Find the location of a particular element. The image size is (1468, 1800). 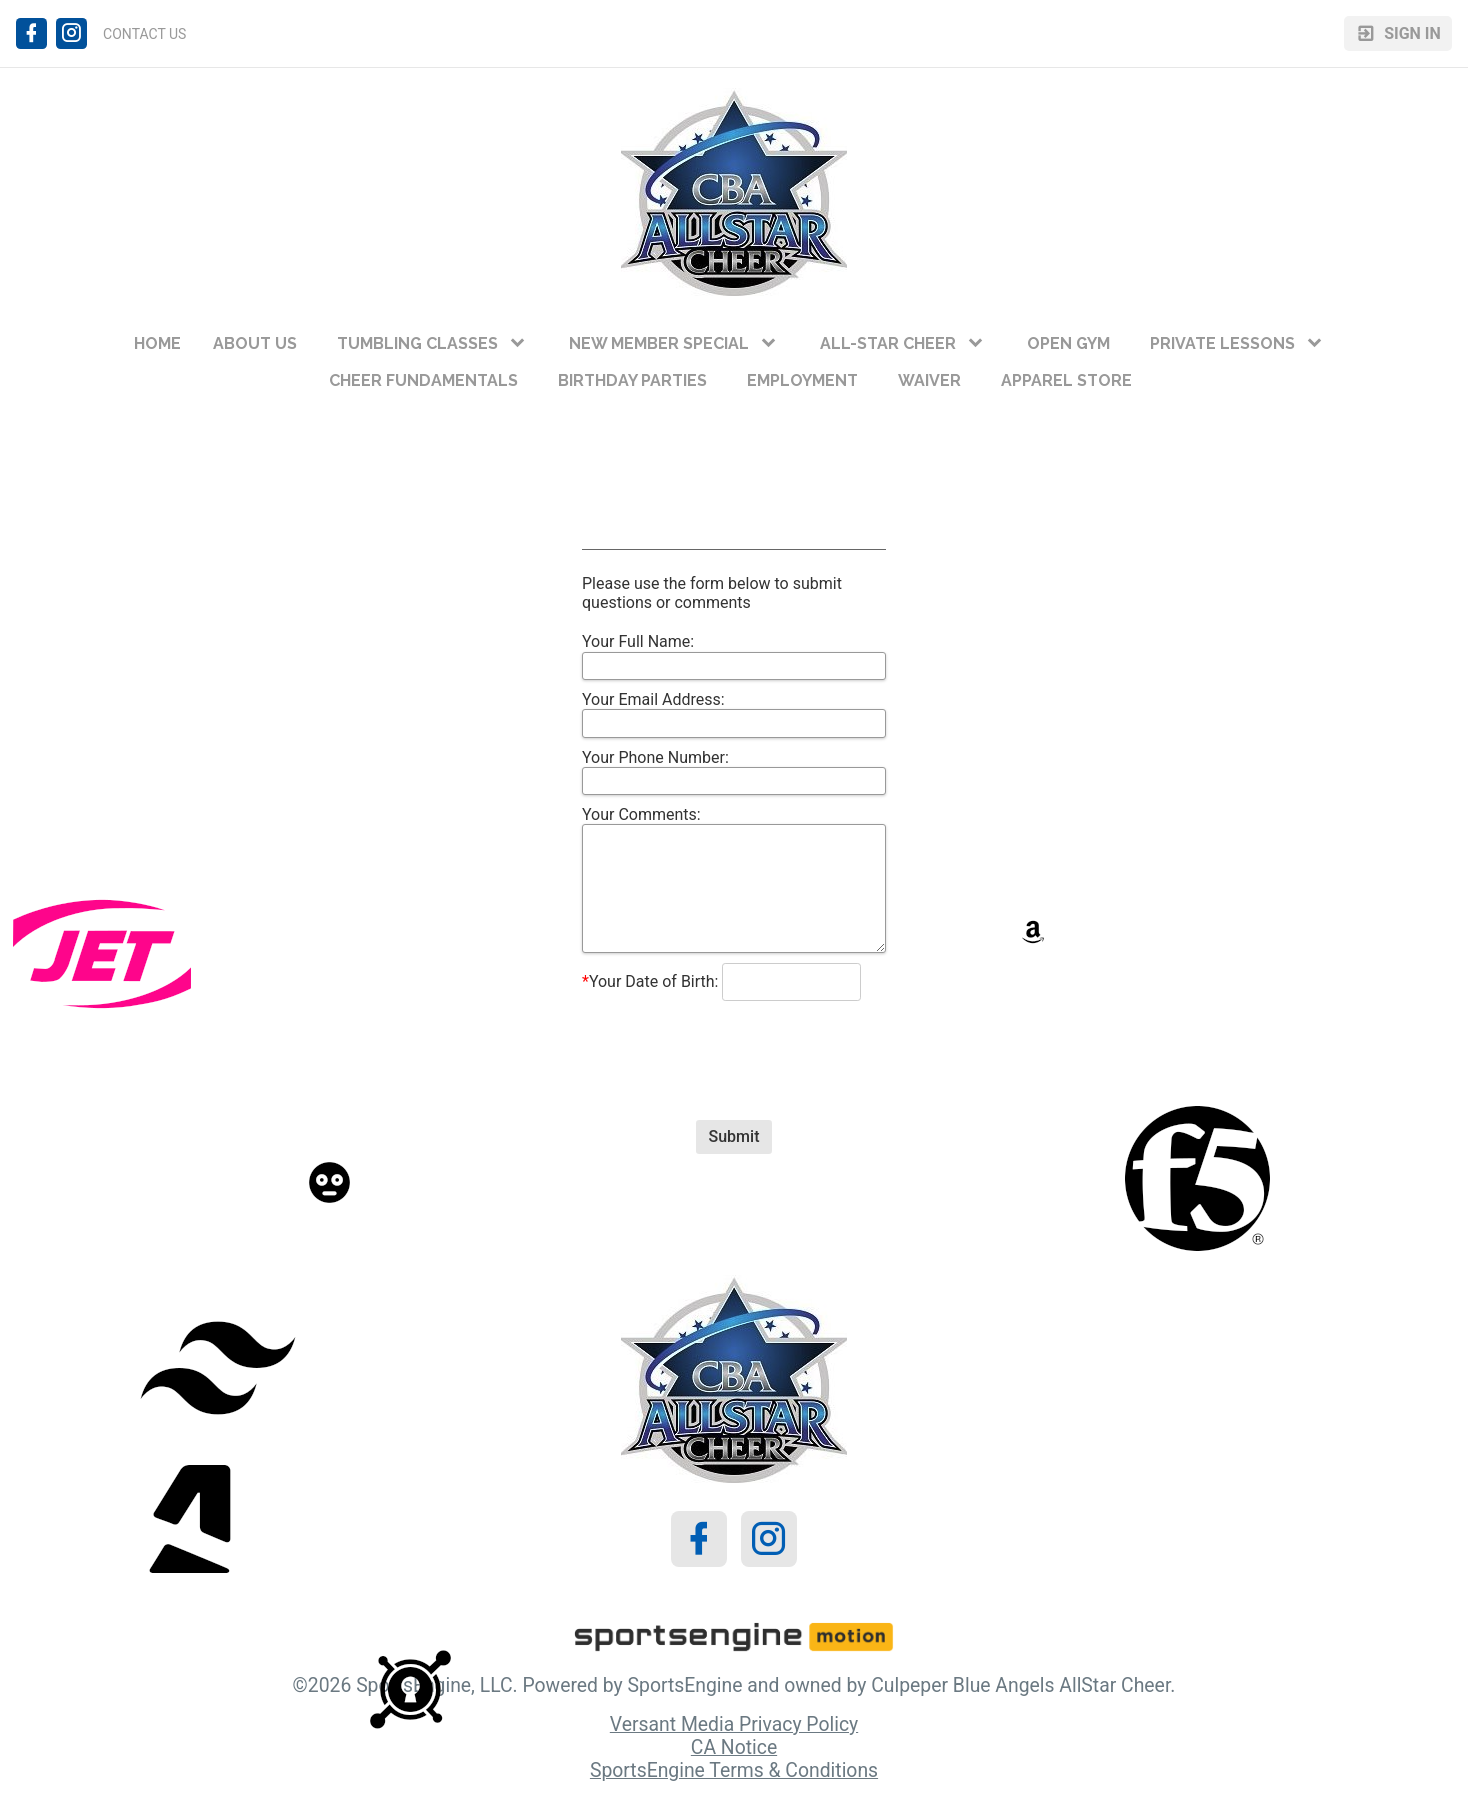

open the Amazon app or website is located at coordinates (1033, 932).